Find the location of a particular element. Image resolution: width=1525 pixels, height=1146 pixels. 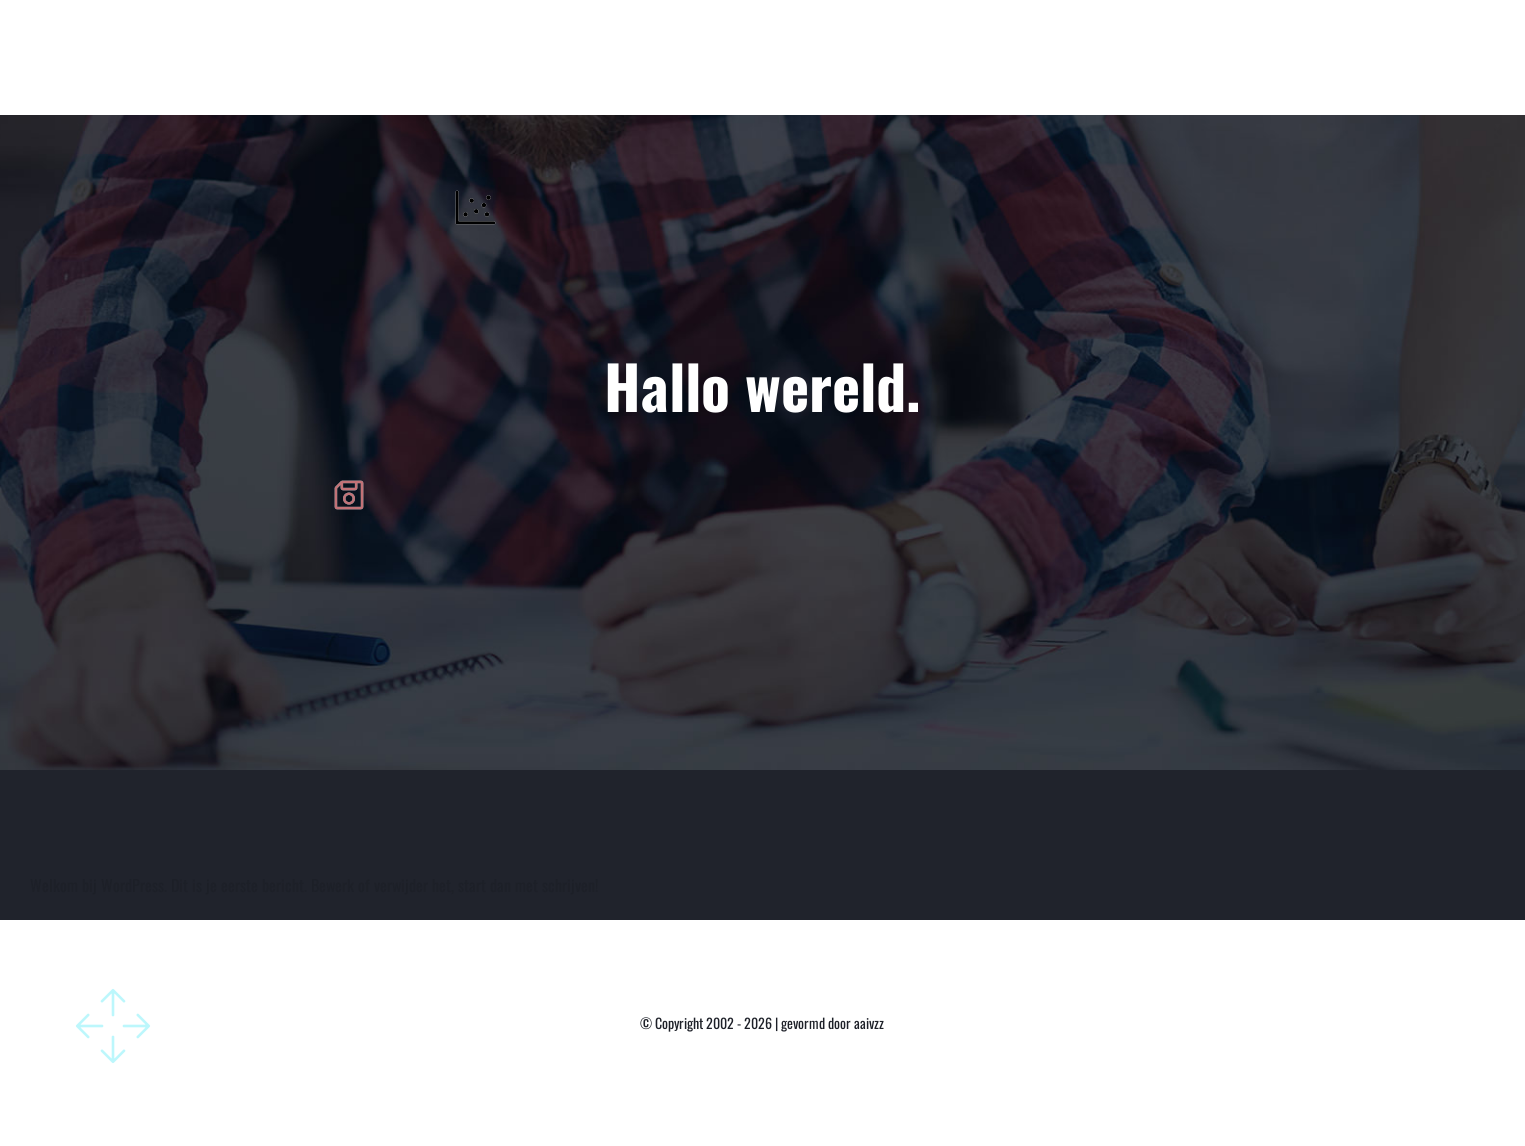

view scatter plot data is located at coordinates (475, 207).